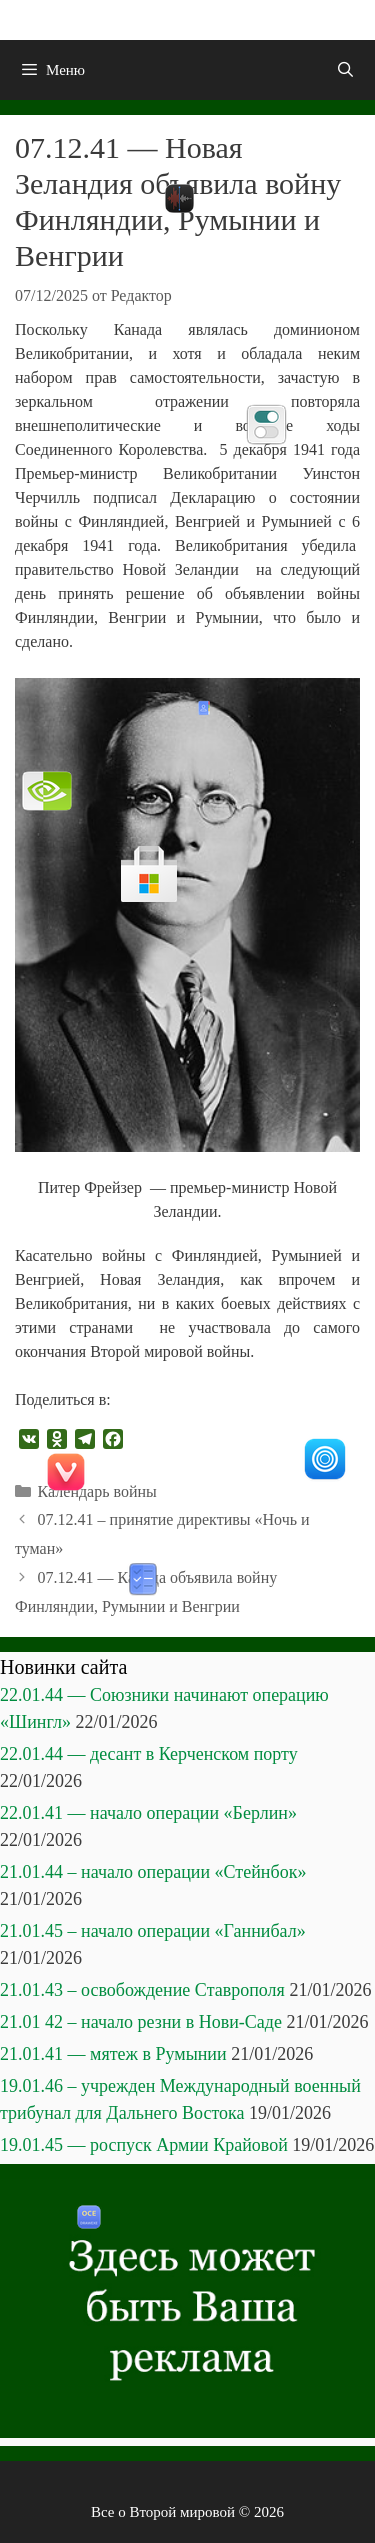 The height and width of the screenshot is (2543, 375). I want to click on open nvidia graphics card settings, so click(47, 791).